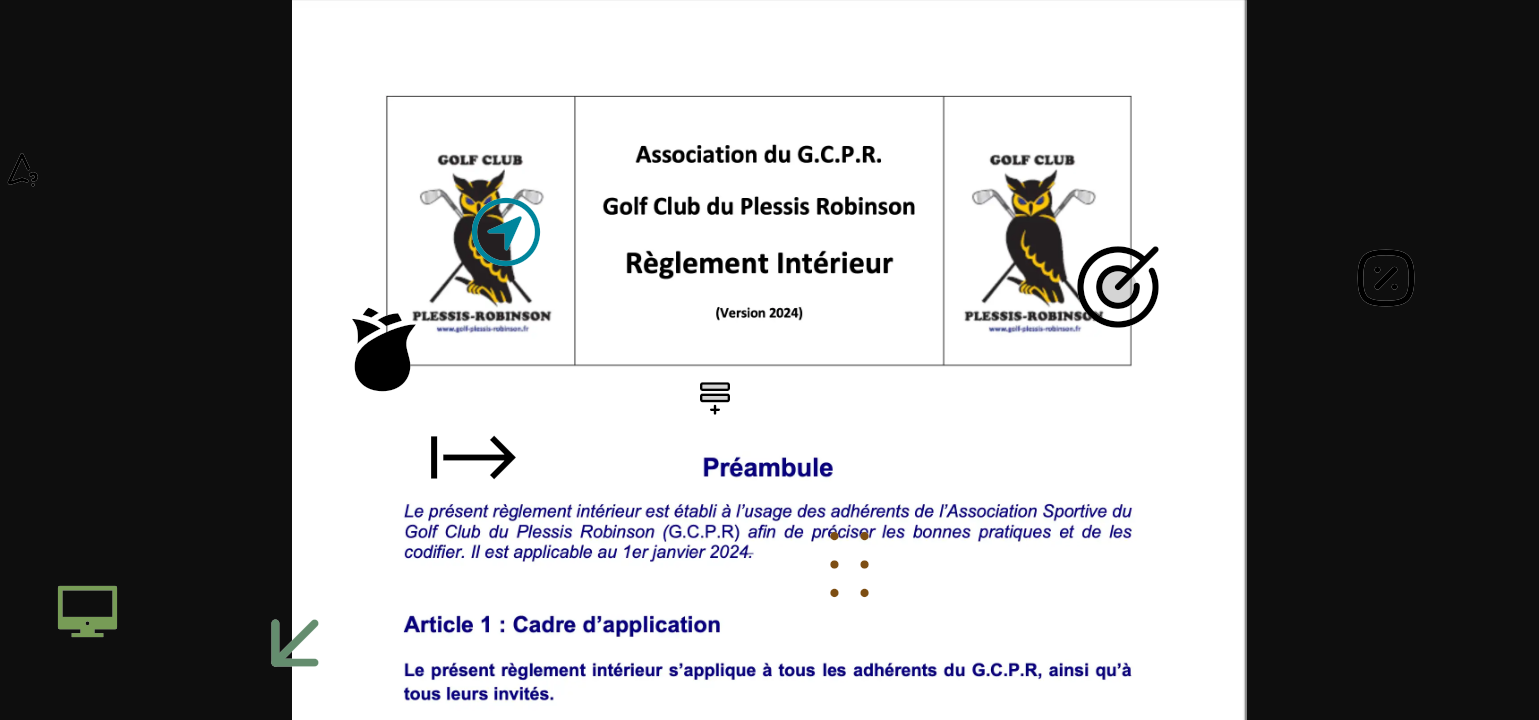 This screenshot has height=720, width=1539. What do you see at coordinates (1386, 278) in the screenshot?
I see `view discount or promotional offer` at bounding box center [1386, 278].